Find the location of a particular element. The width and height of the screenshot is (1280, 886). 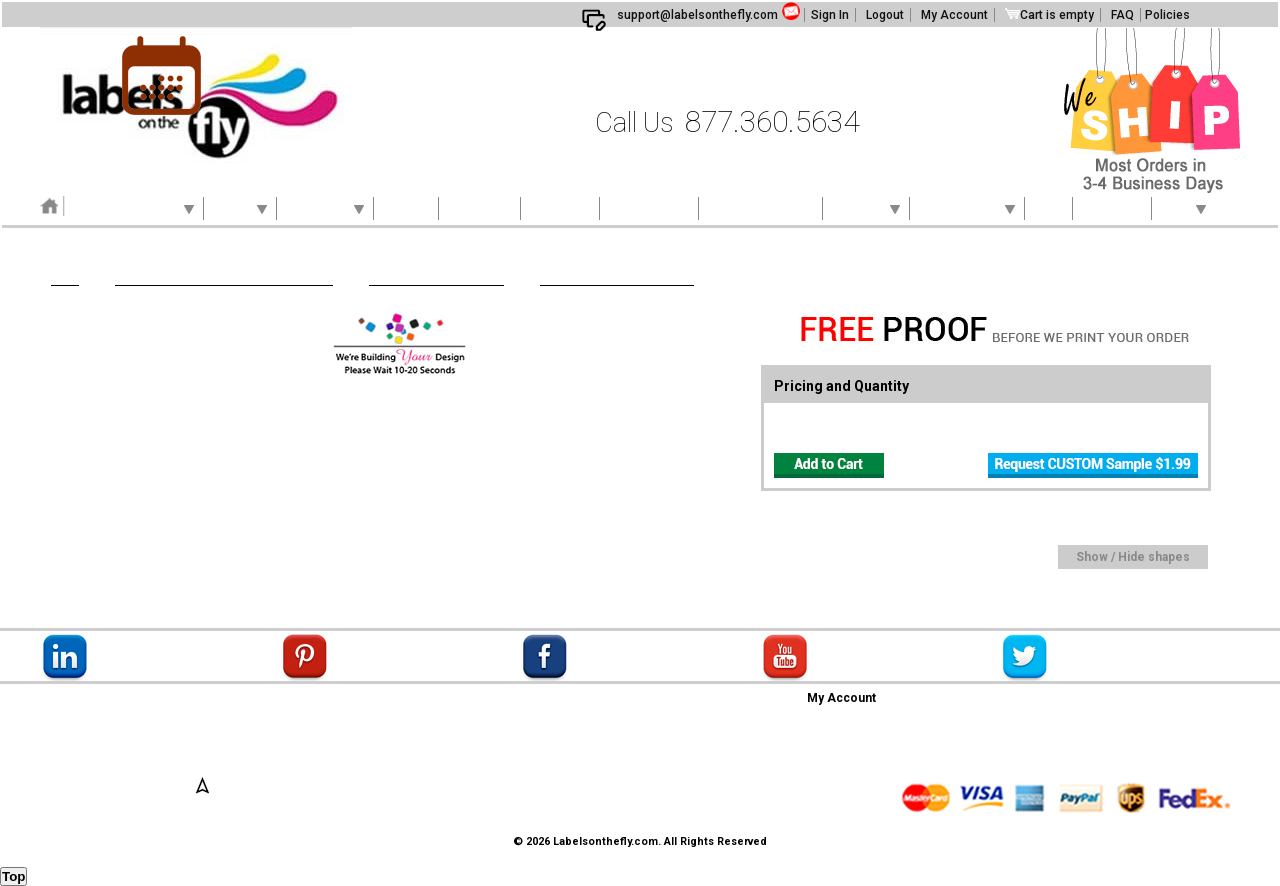

start navigation to destination is located at coordinates (202, 785).